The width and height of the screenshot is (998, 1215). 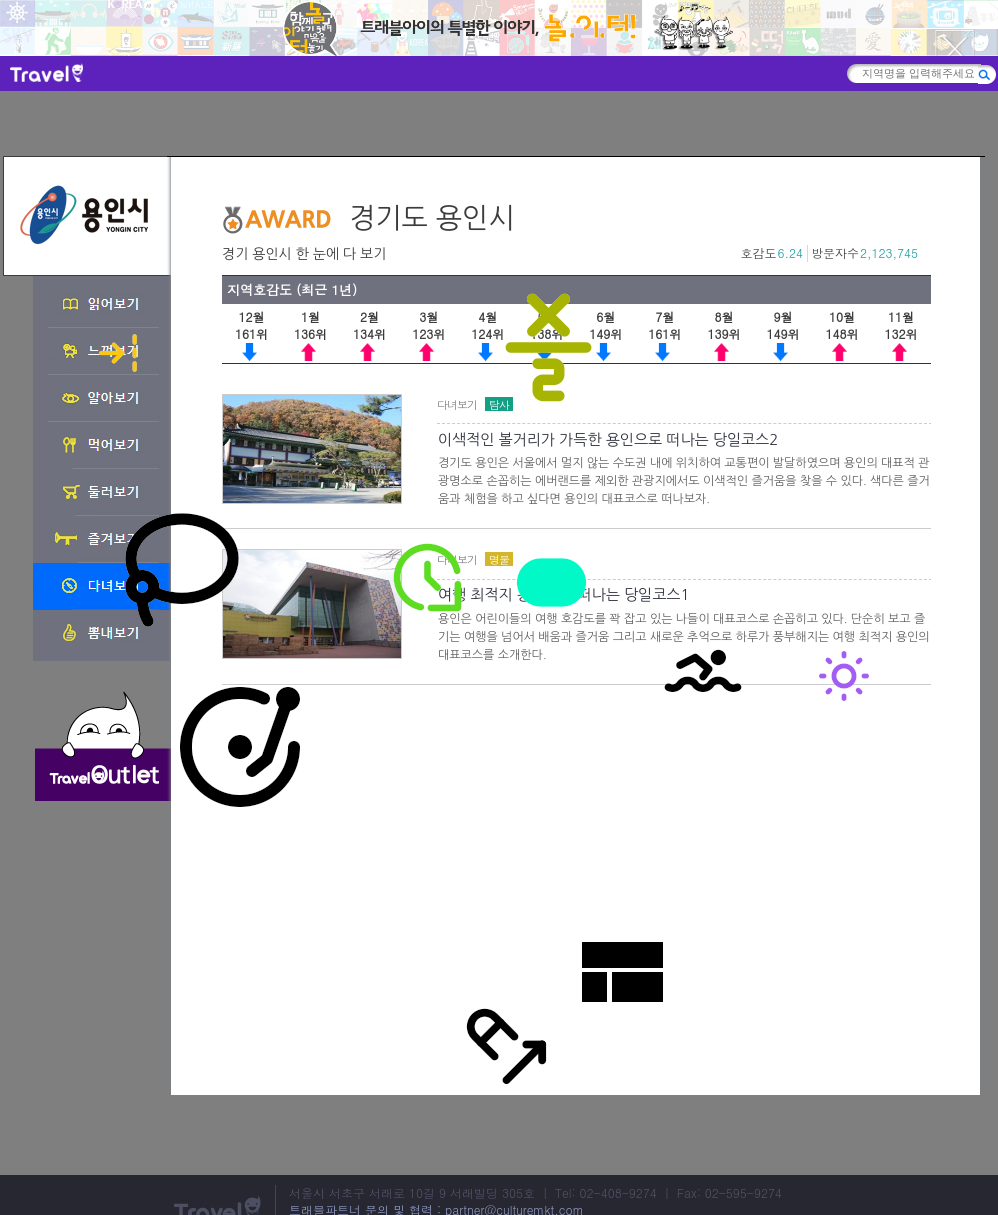 What do you see at coordinates (182, 570) in the screenshot?
I see `select an irregular or freeform area` at bounding box center [182, 570].